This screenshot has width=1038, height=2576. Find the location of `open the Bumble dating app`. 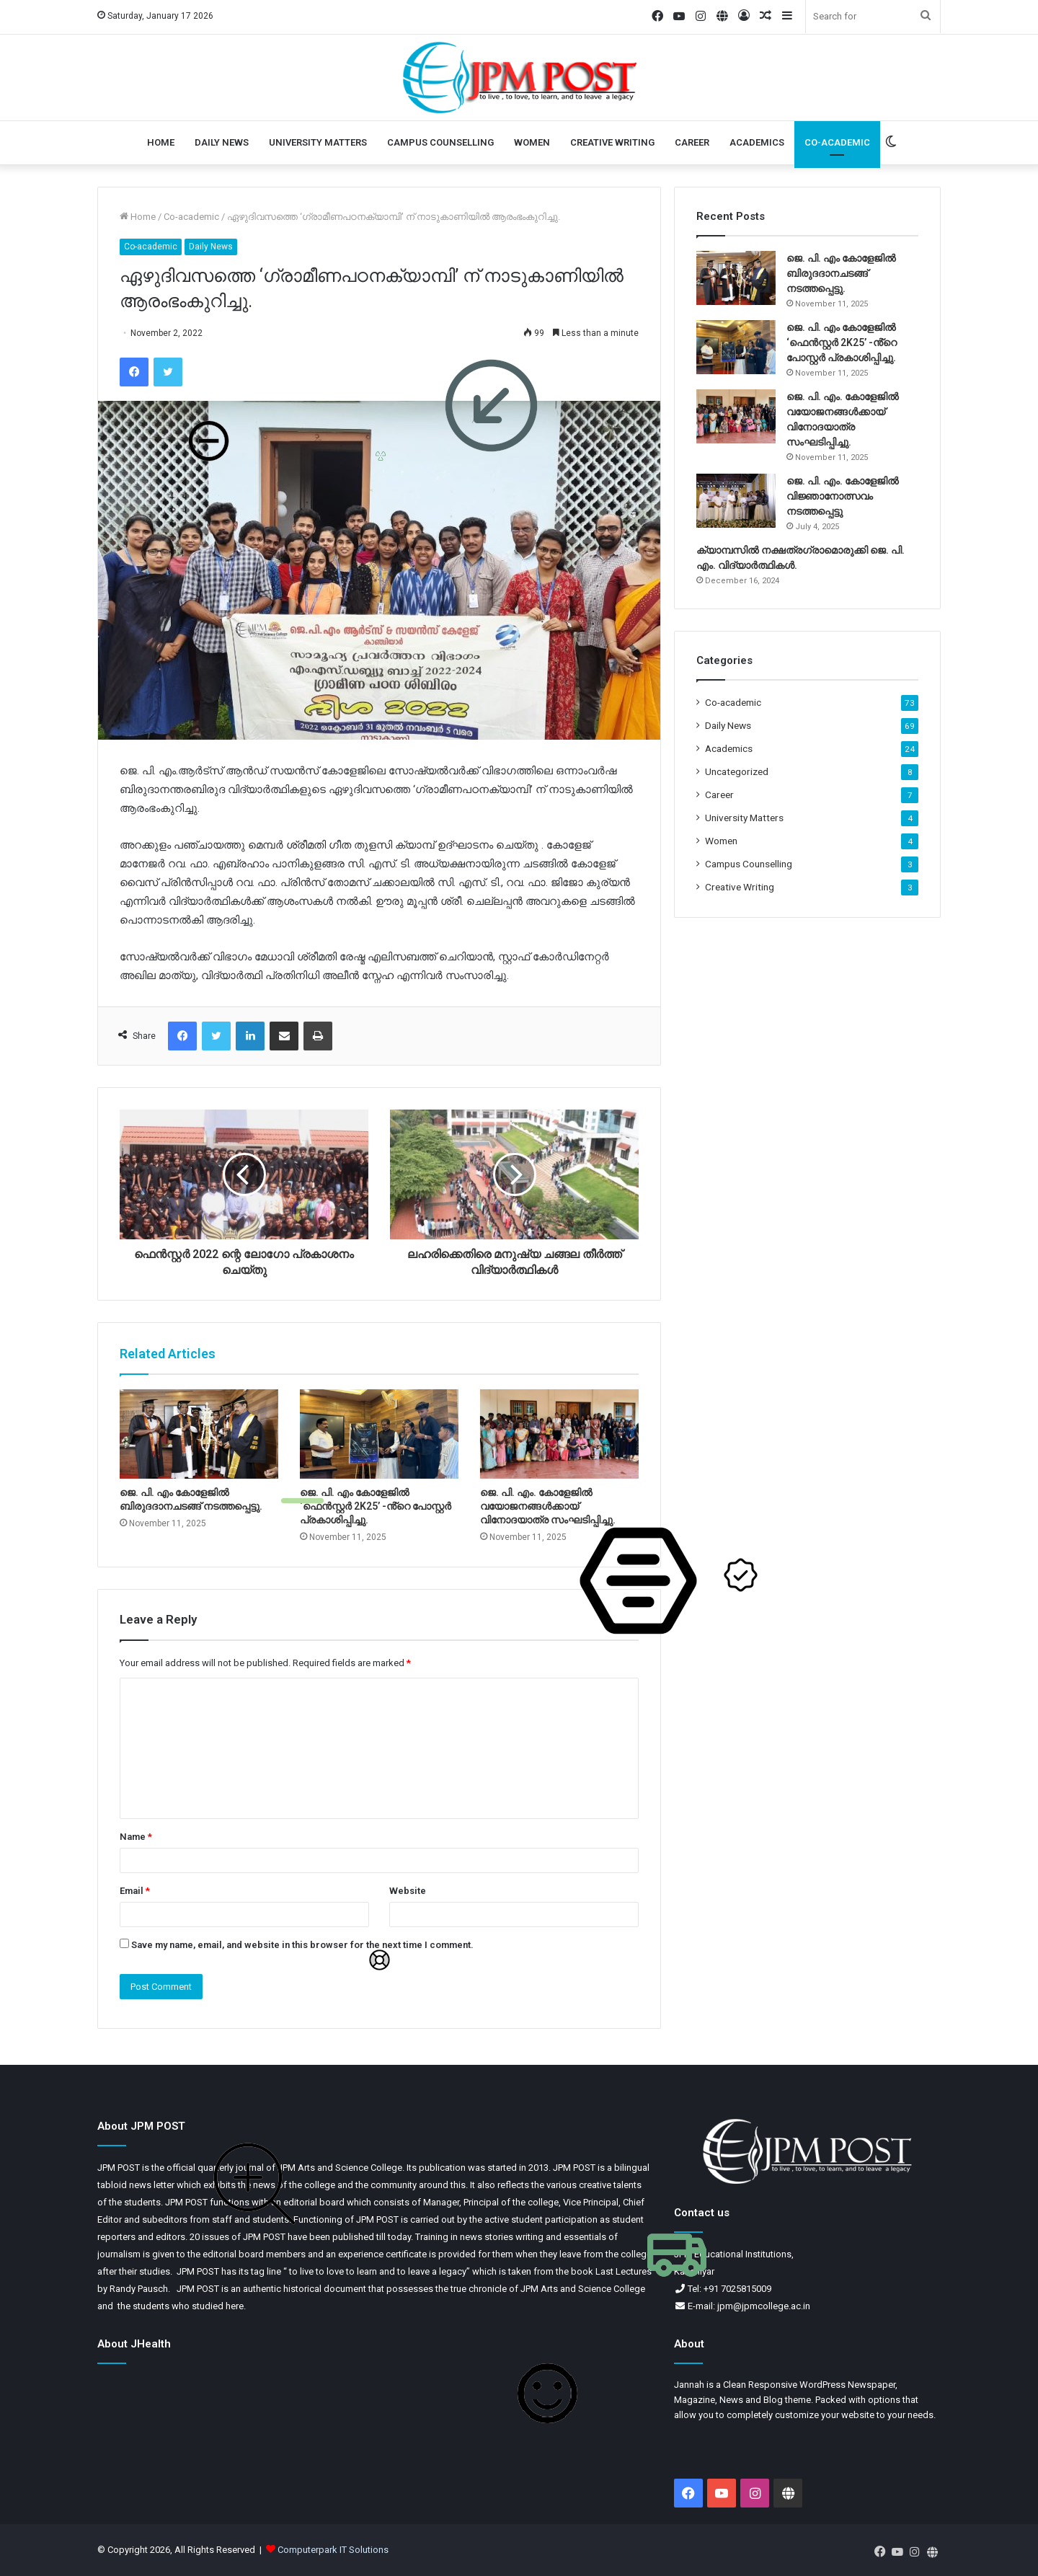

open the Bumble dating app is located at coordinates (638, 1580).